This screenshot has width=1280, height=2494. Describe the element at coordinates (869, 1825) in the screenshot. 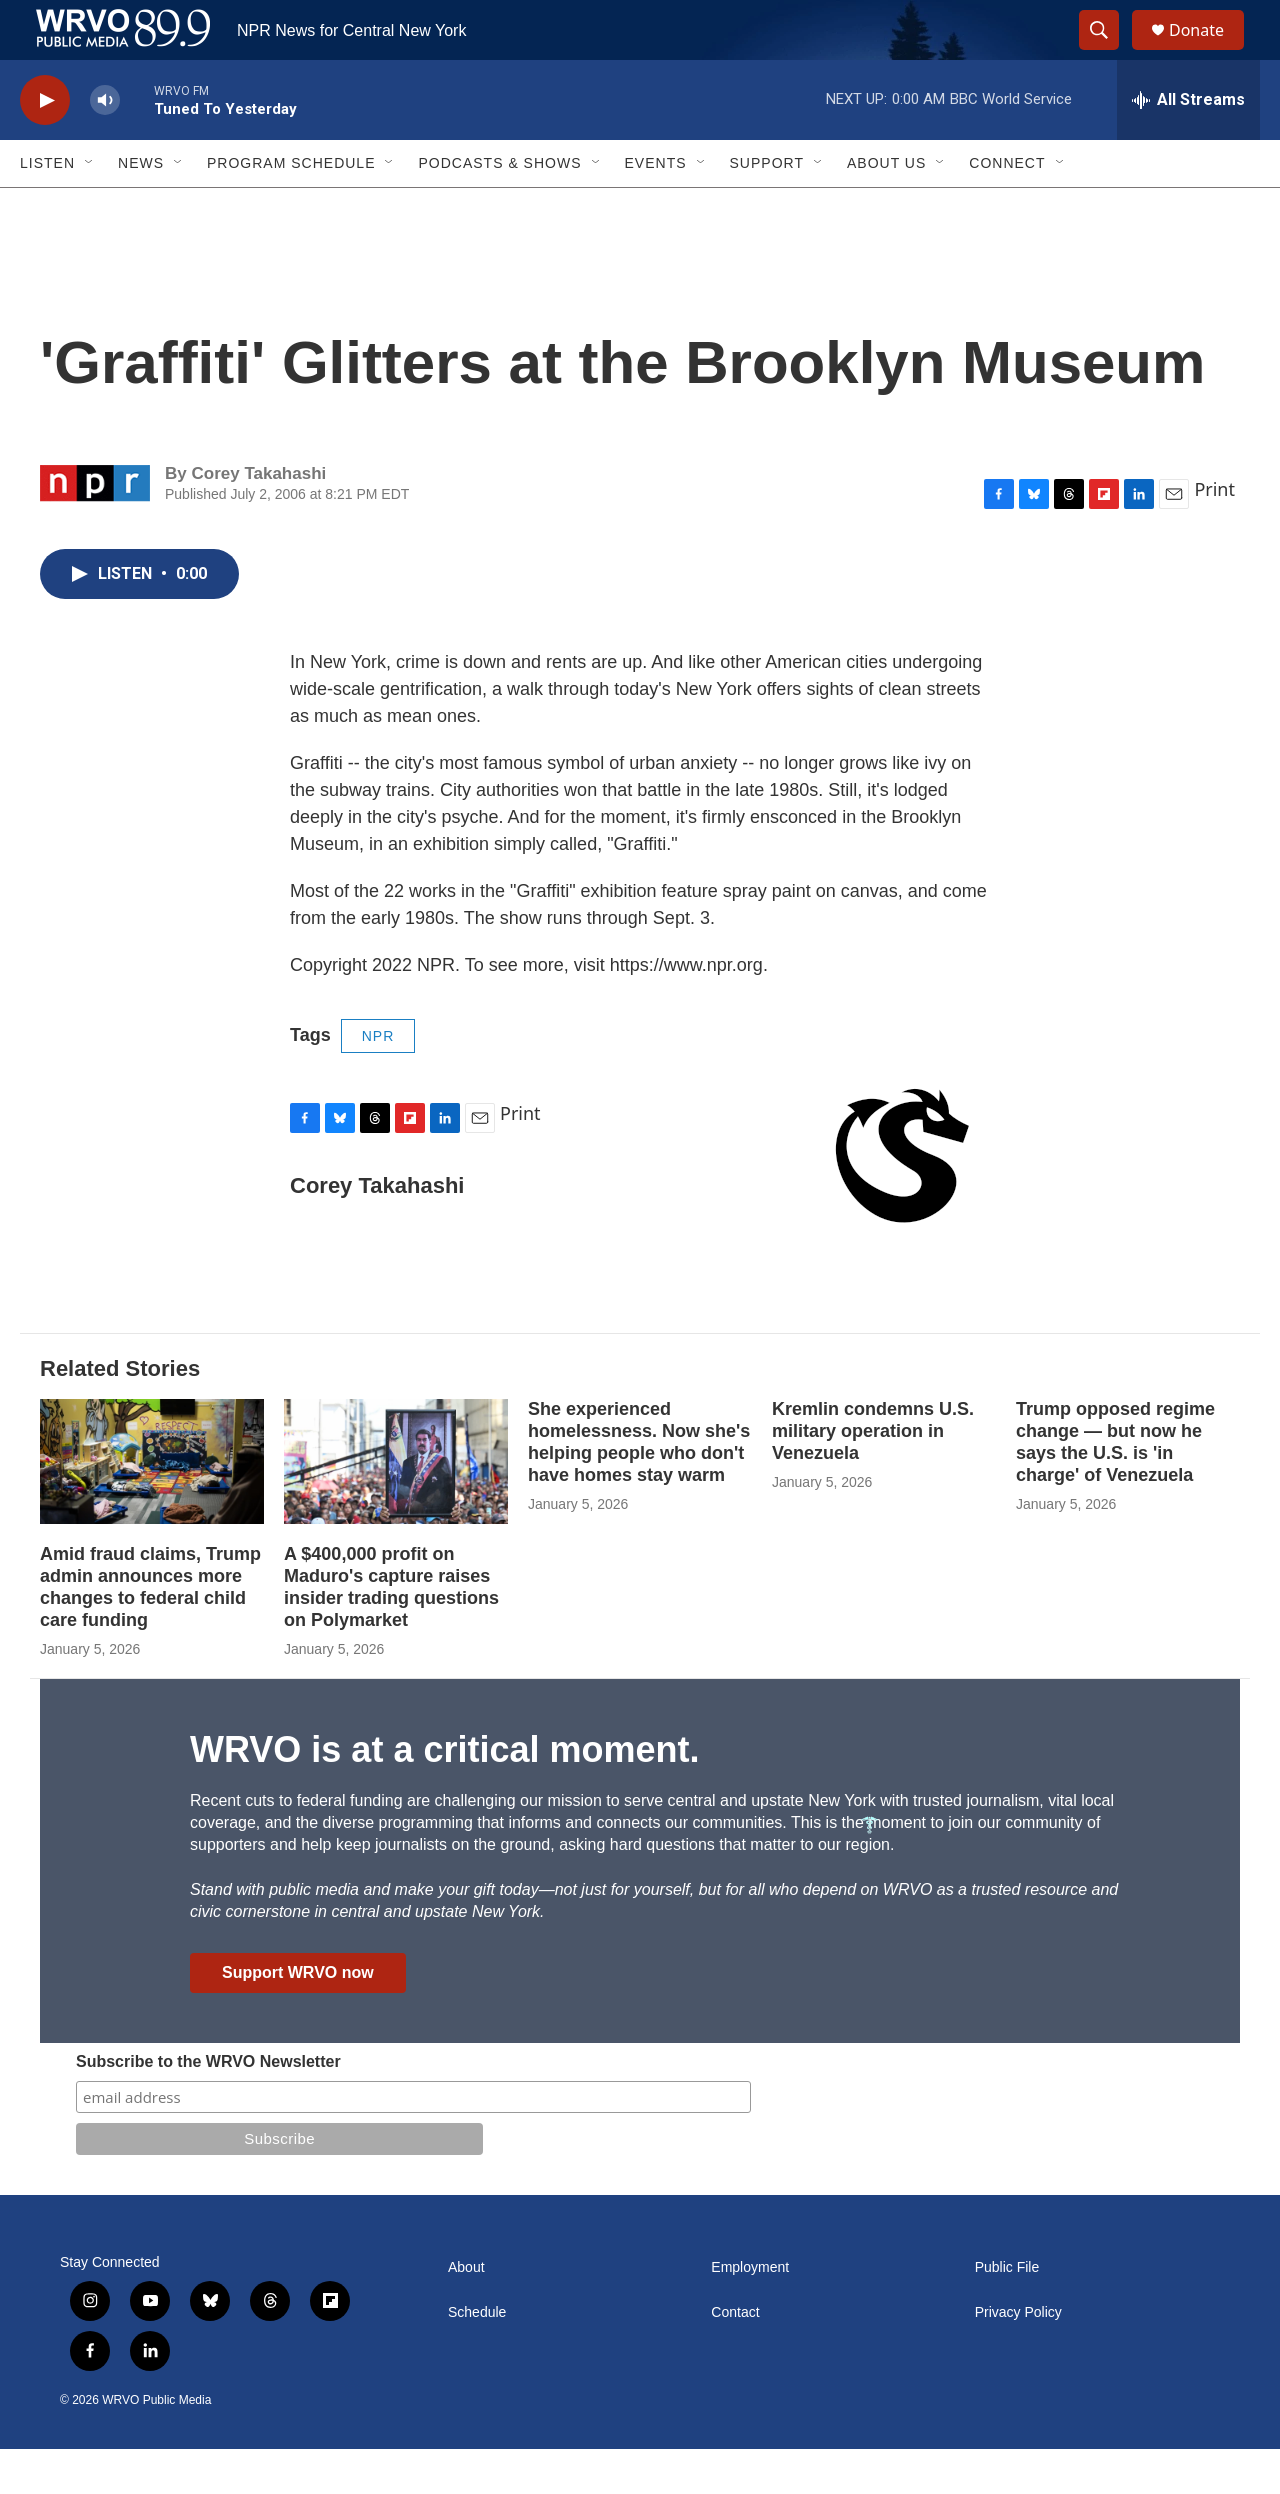

I see `access health or medical features` at that location.